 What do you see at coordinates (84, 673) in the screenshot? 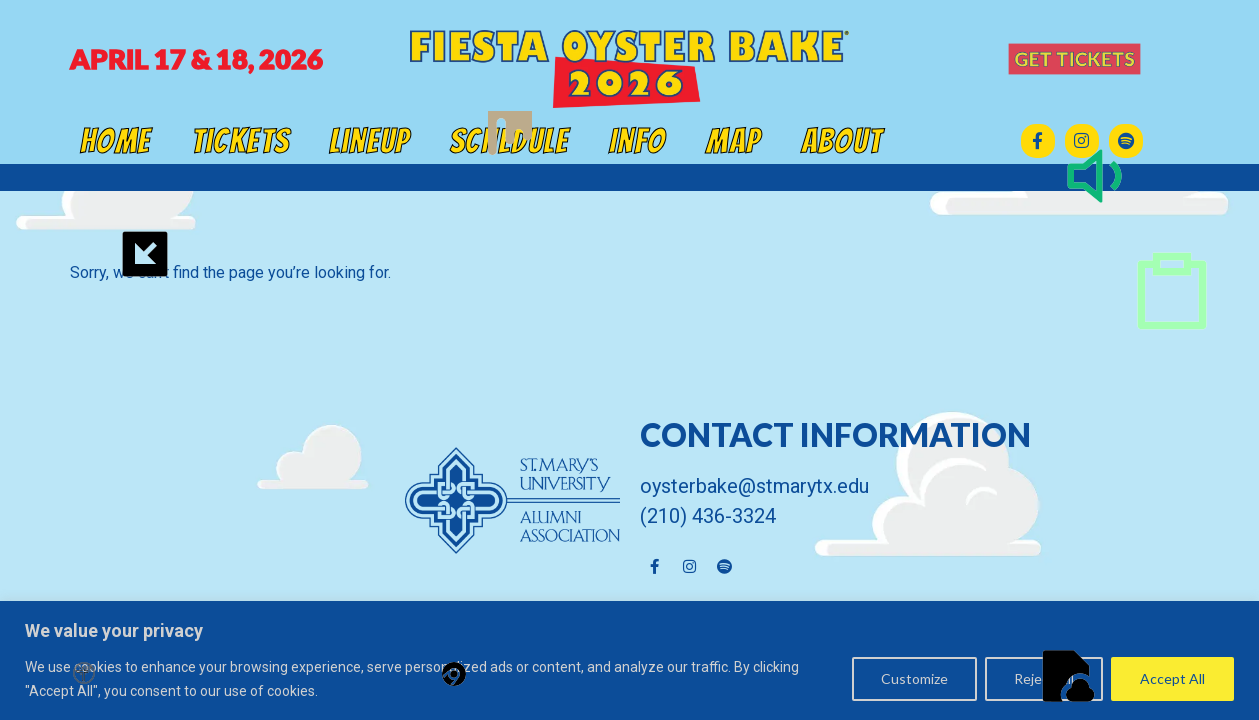
I see `trade federation logo from star wars` at bounding box center [84, 673].